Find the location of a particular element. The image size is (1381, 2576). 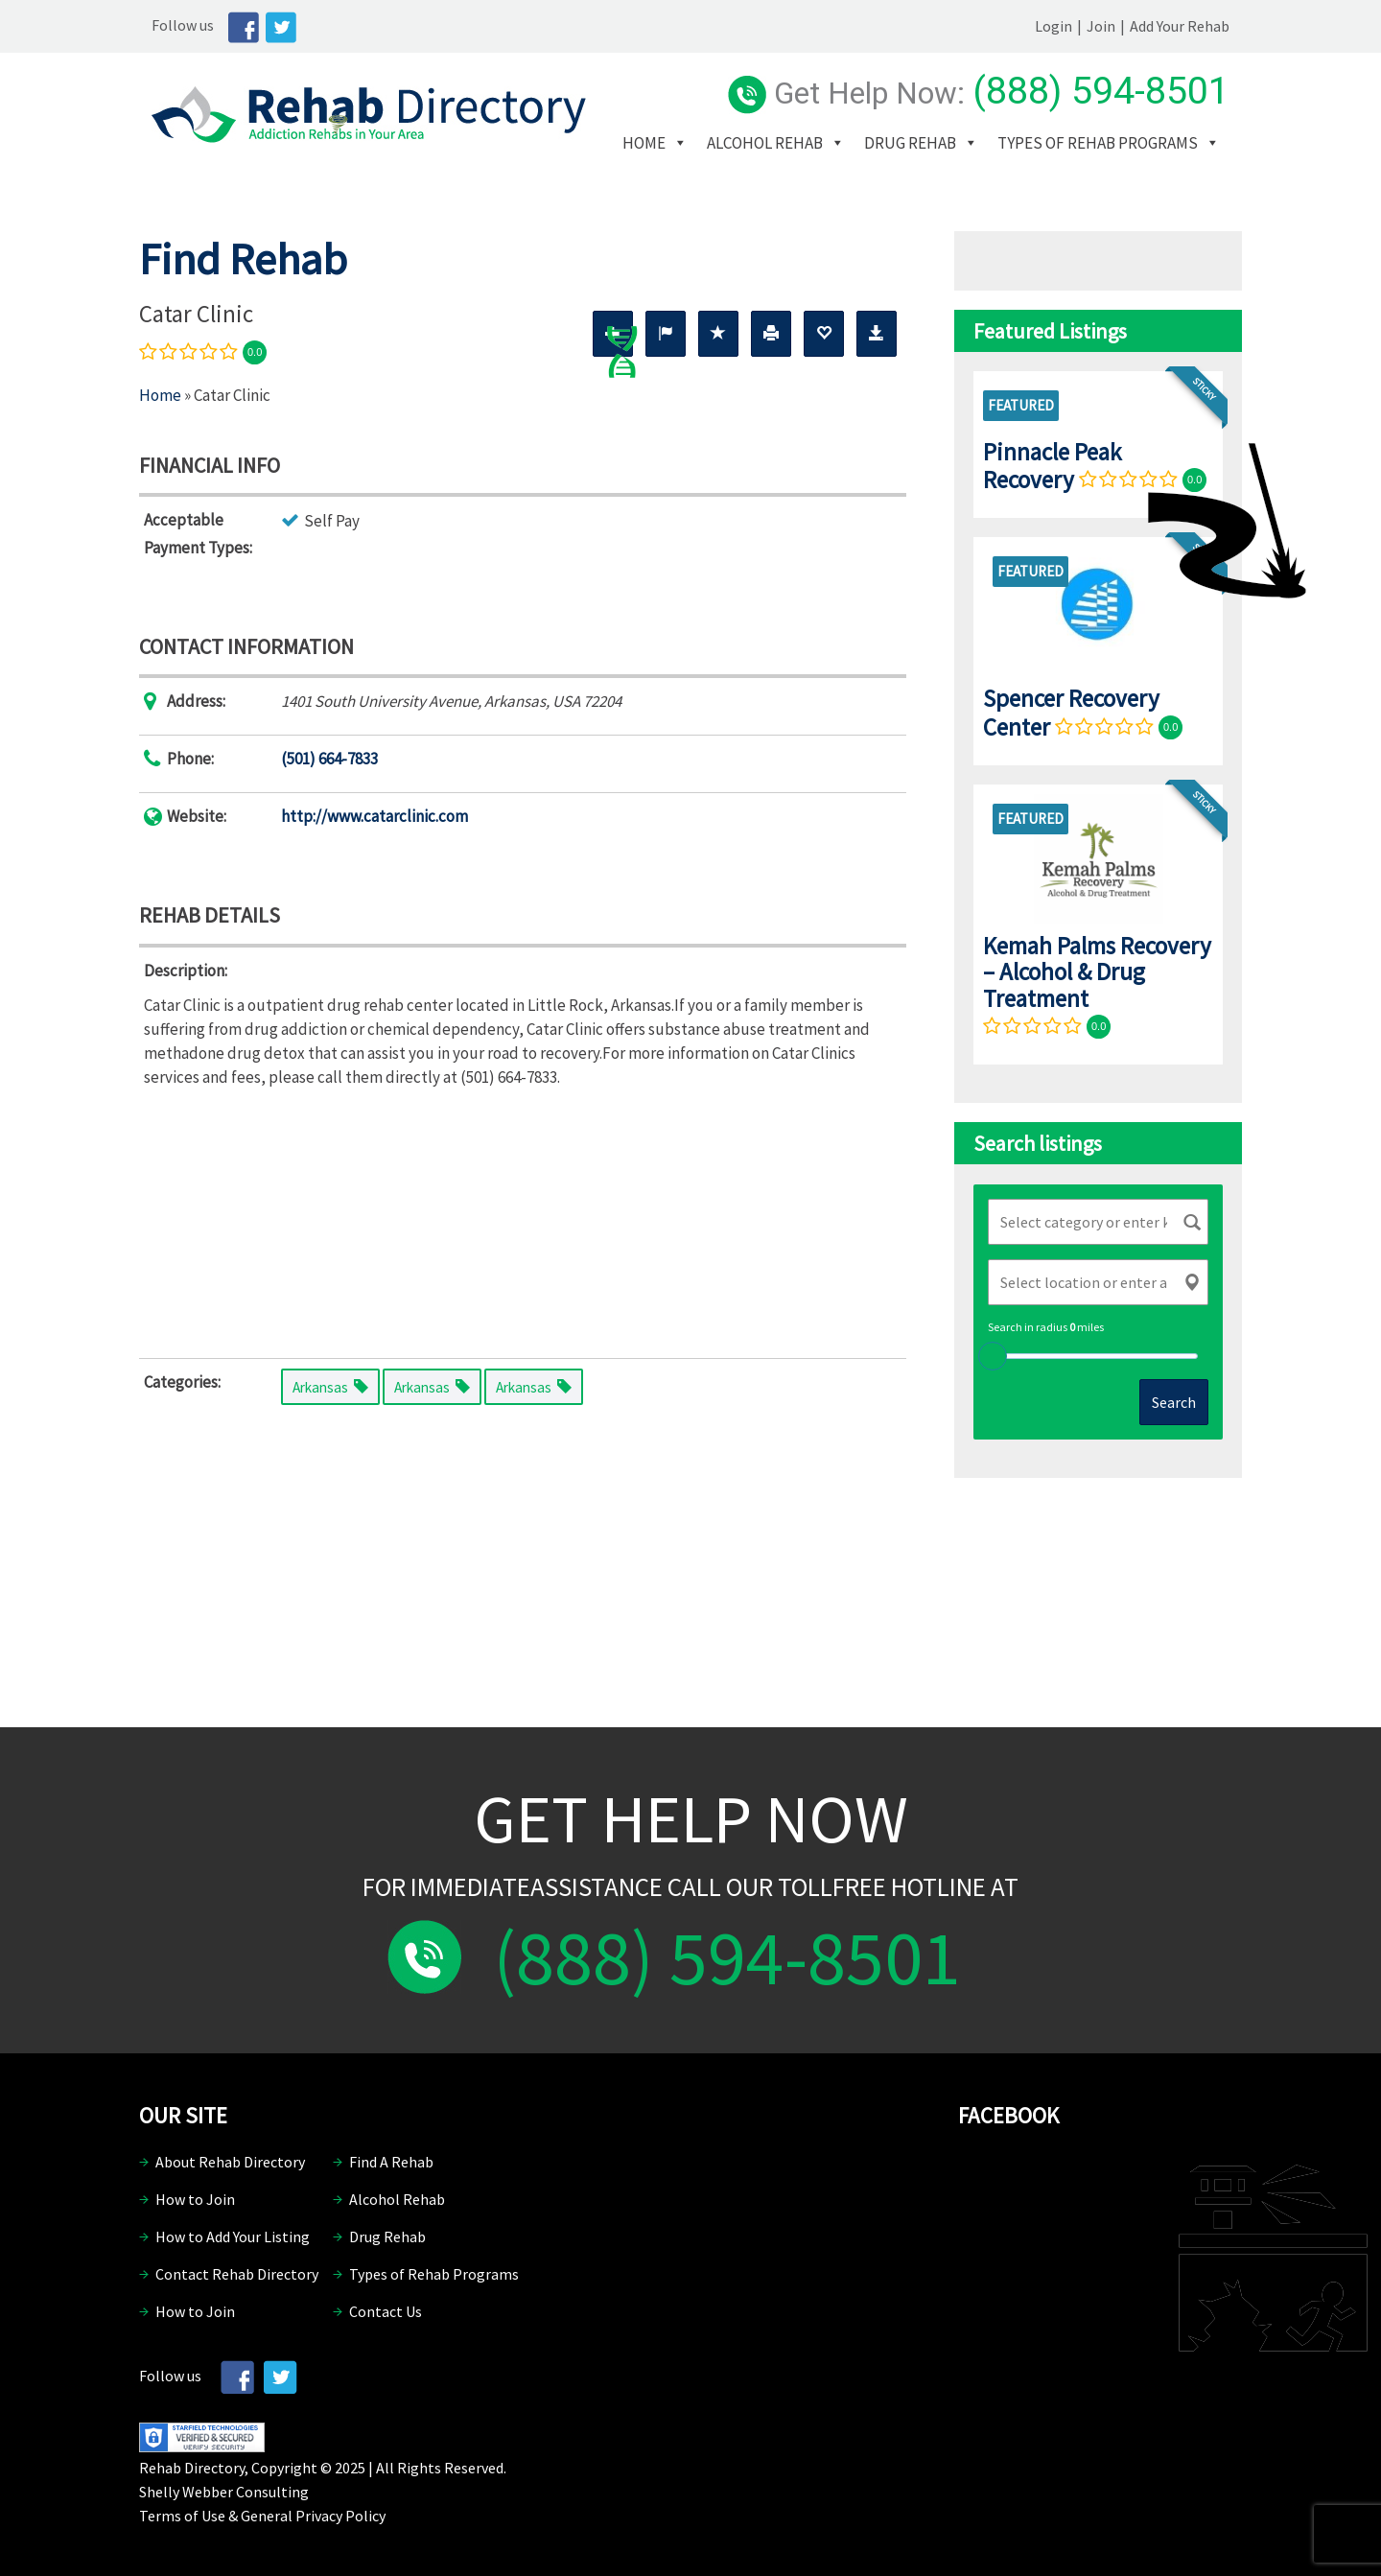

activate evasion ability in gameplay is located at coordinates (1273, 2257).